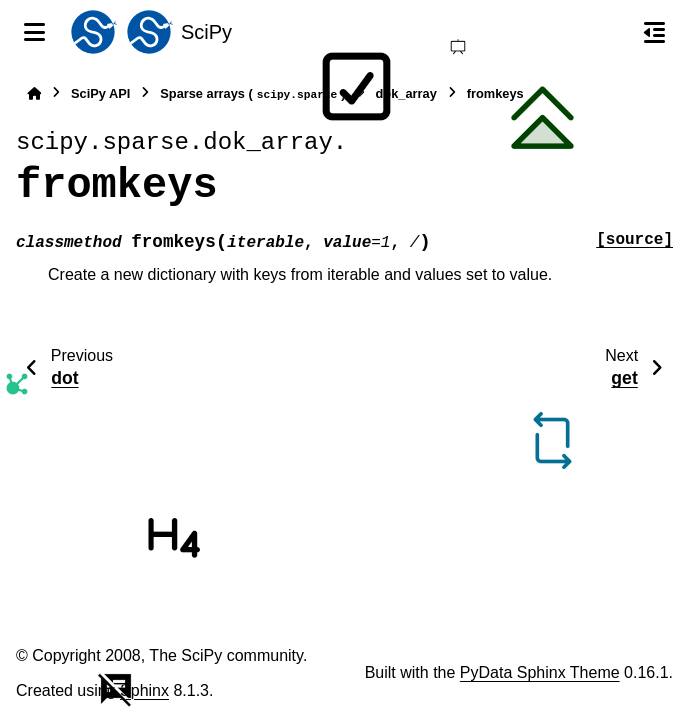  What do you see at coordinates (171, 537) in the screenshot?
I see `format text as heading level 4` at bounding box center [171, 537].